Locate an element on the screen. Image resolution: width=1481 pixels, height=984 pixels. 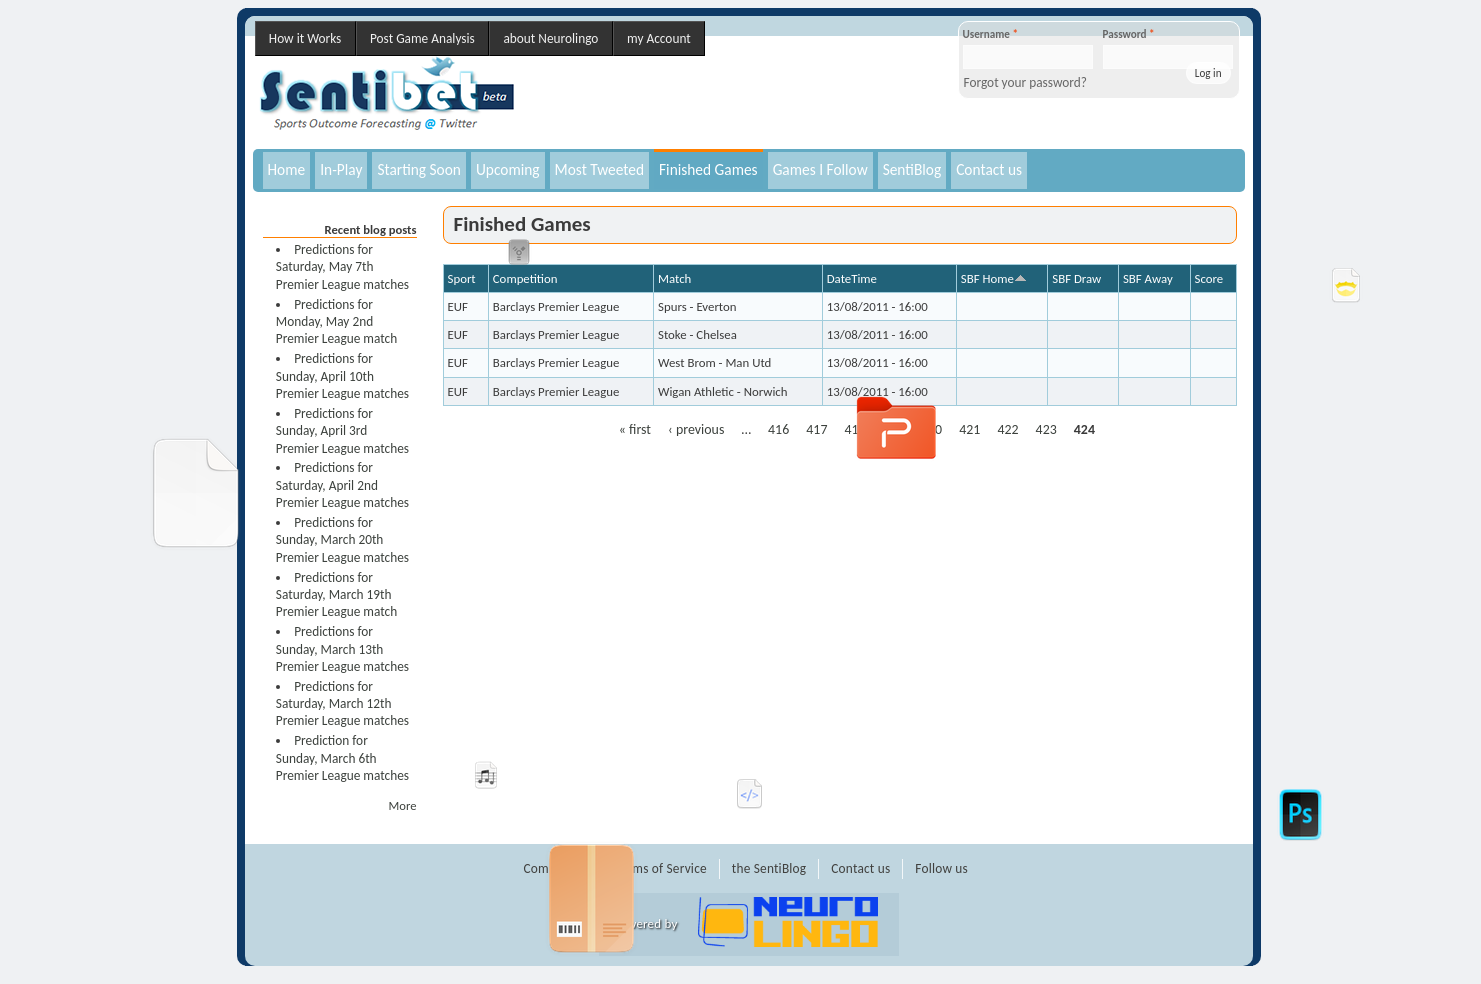
indicates an empty or zero-byte file is located at coordinates (196, 493).